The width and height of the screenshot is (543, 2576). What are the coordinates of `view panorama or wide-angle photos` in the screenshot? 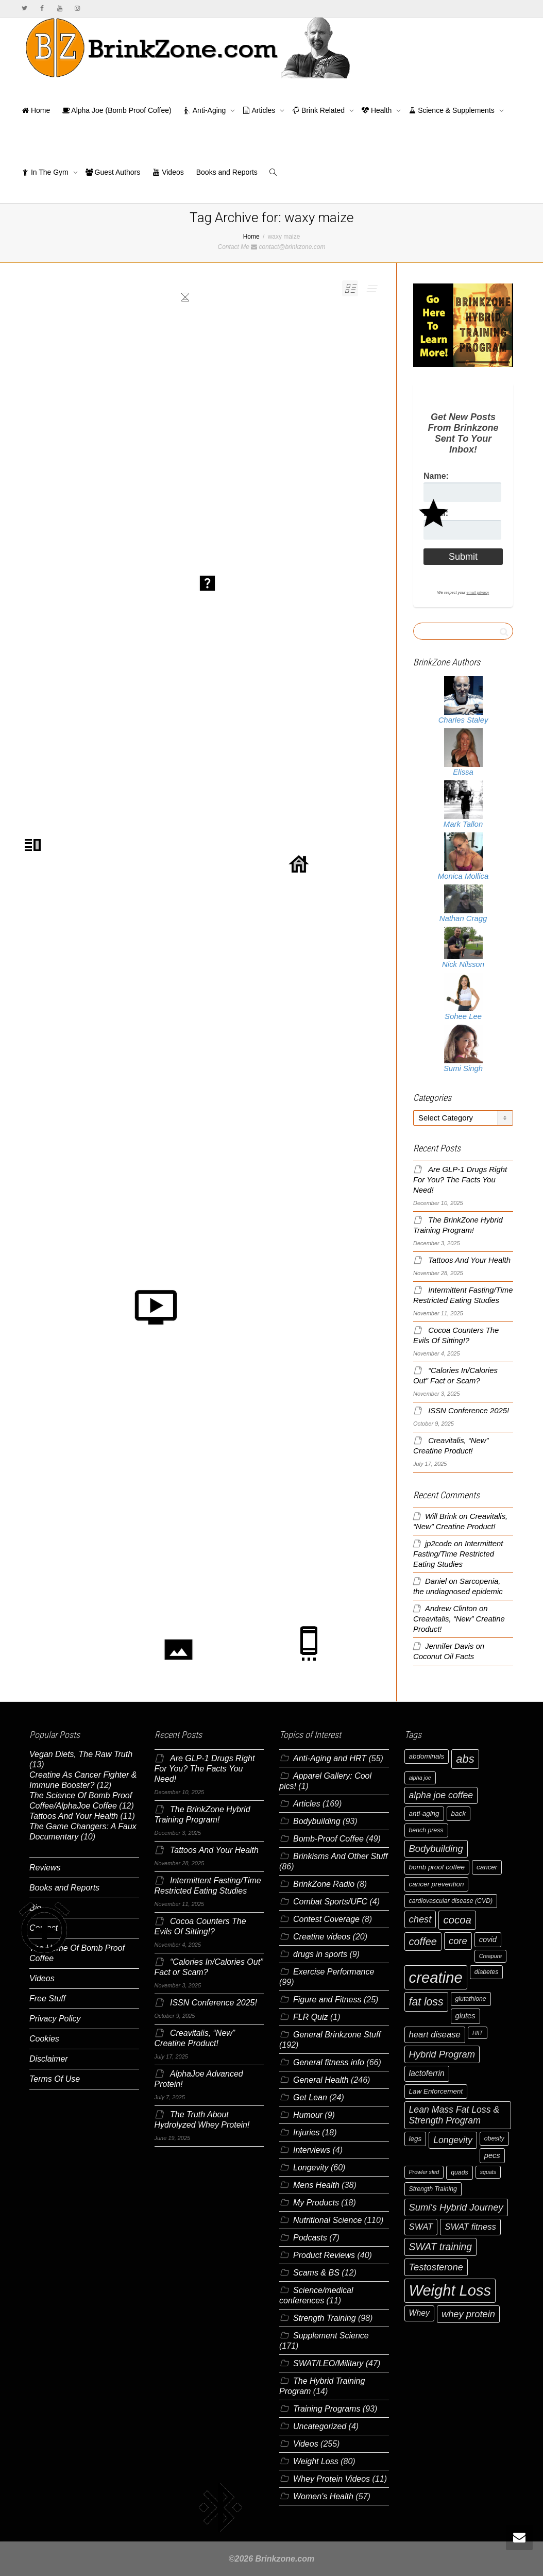 It's located at (178, 1649).